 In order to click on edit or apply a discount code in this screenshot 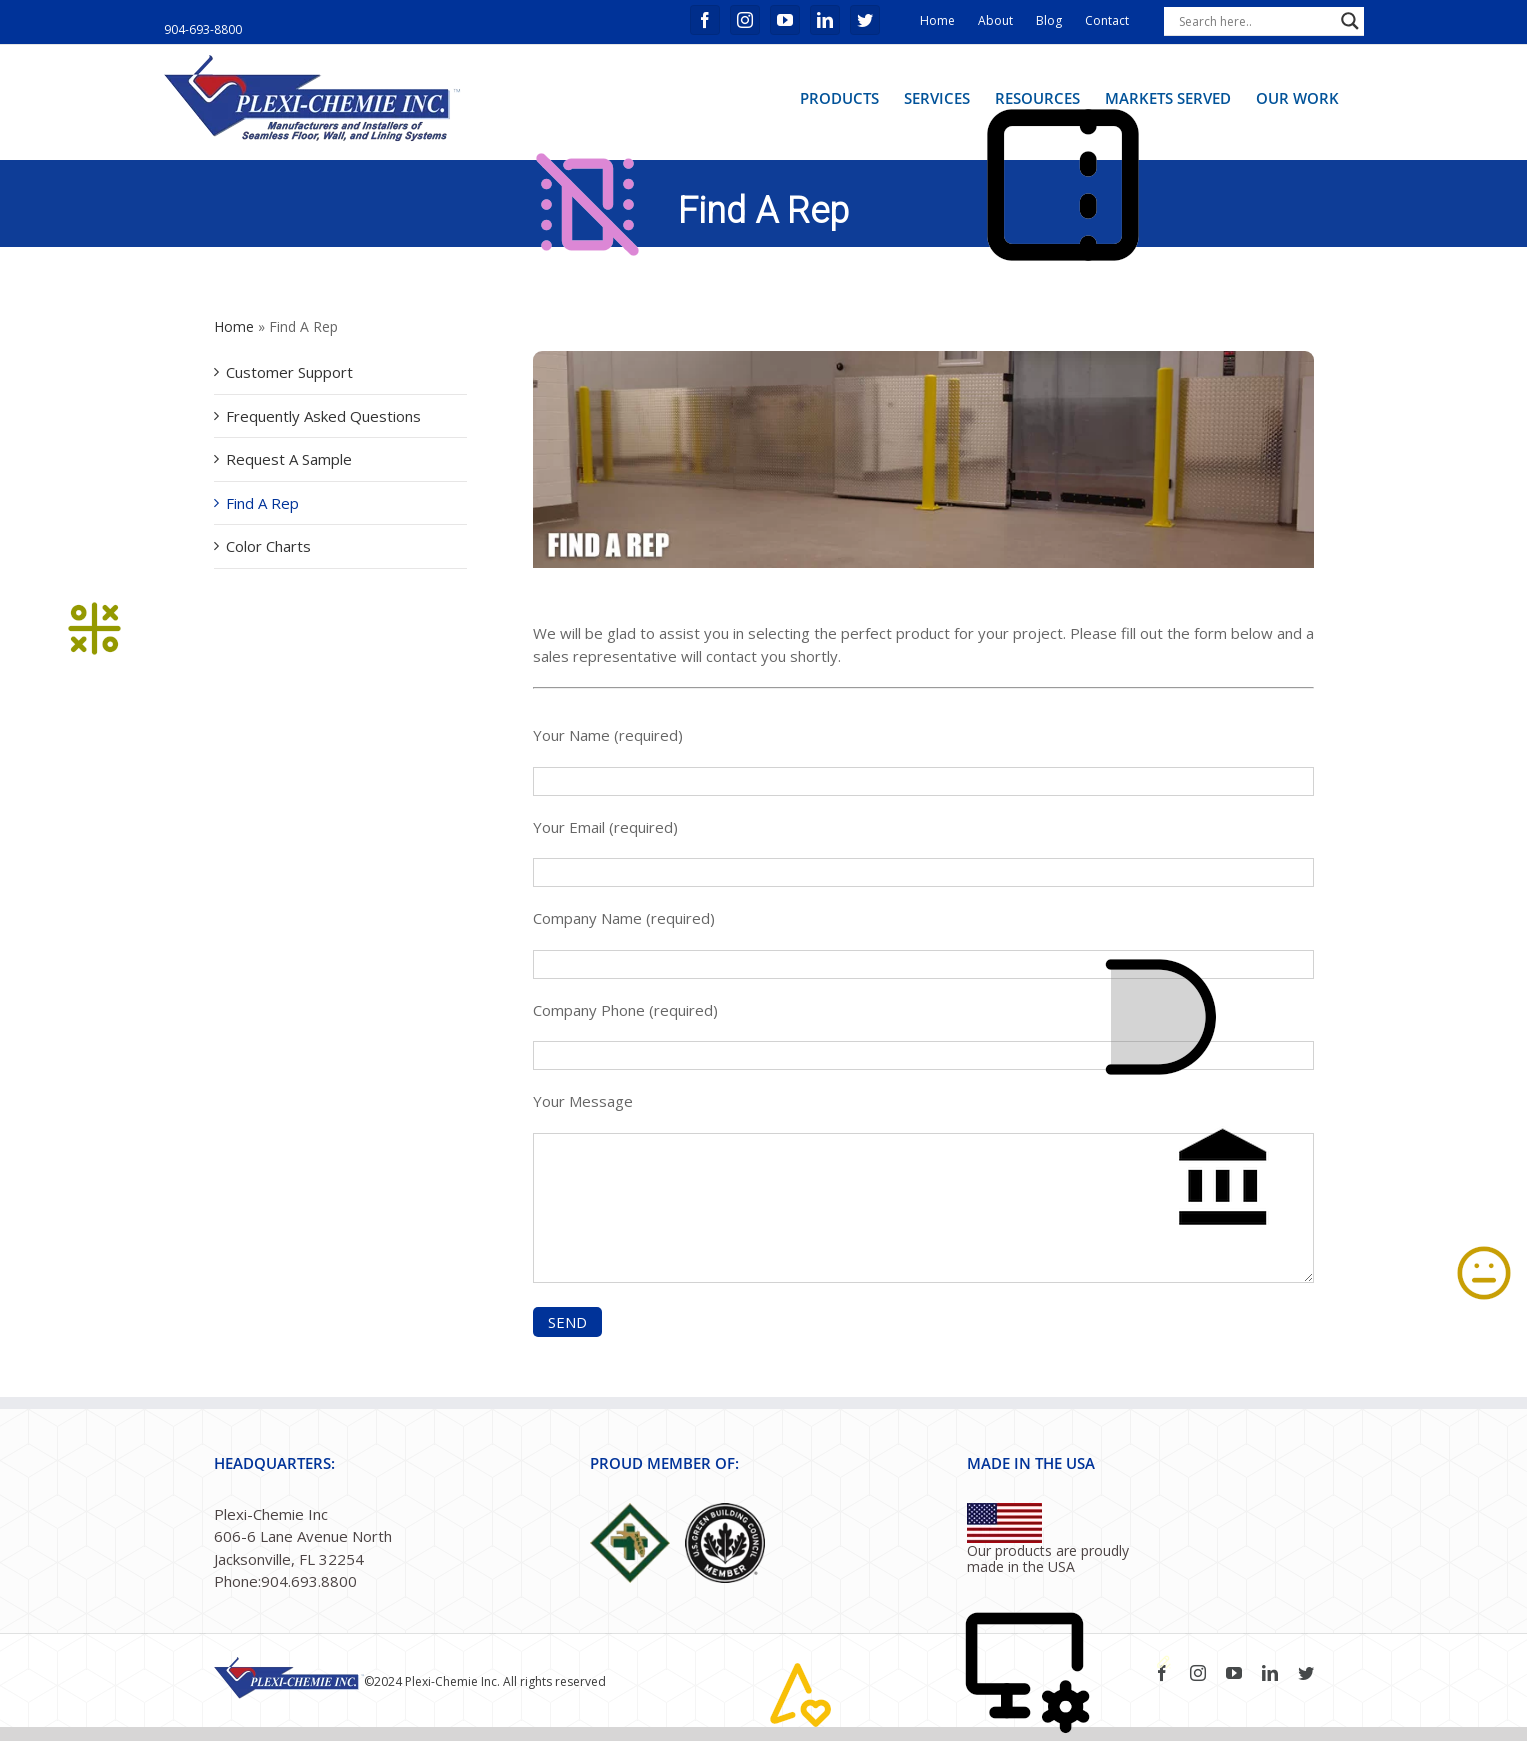, I will do `click(1163, 1661)`.